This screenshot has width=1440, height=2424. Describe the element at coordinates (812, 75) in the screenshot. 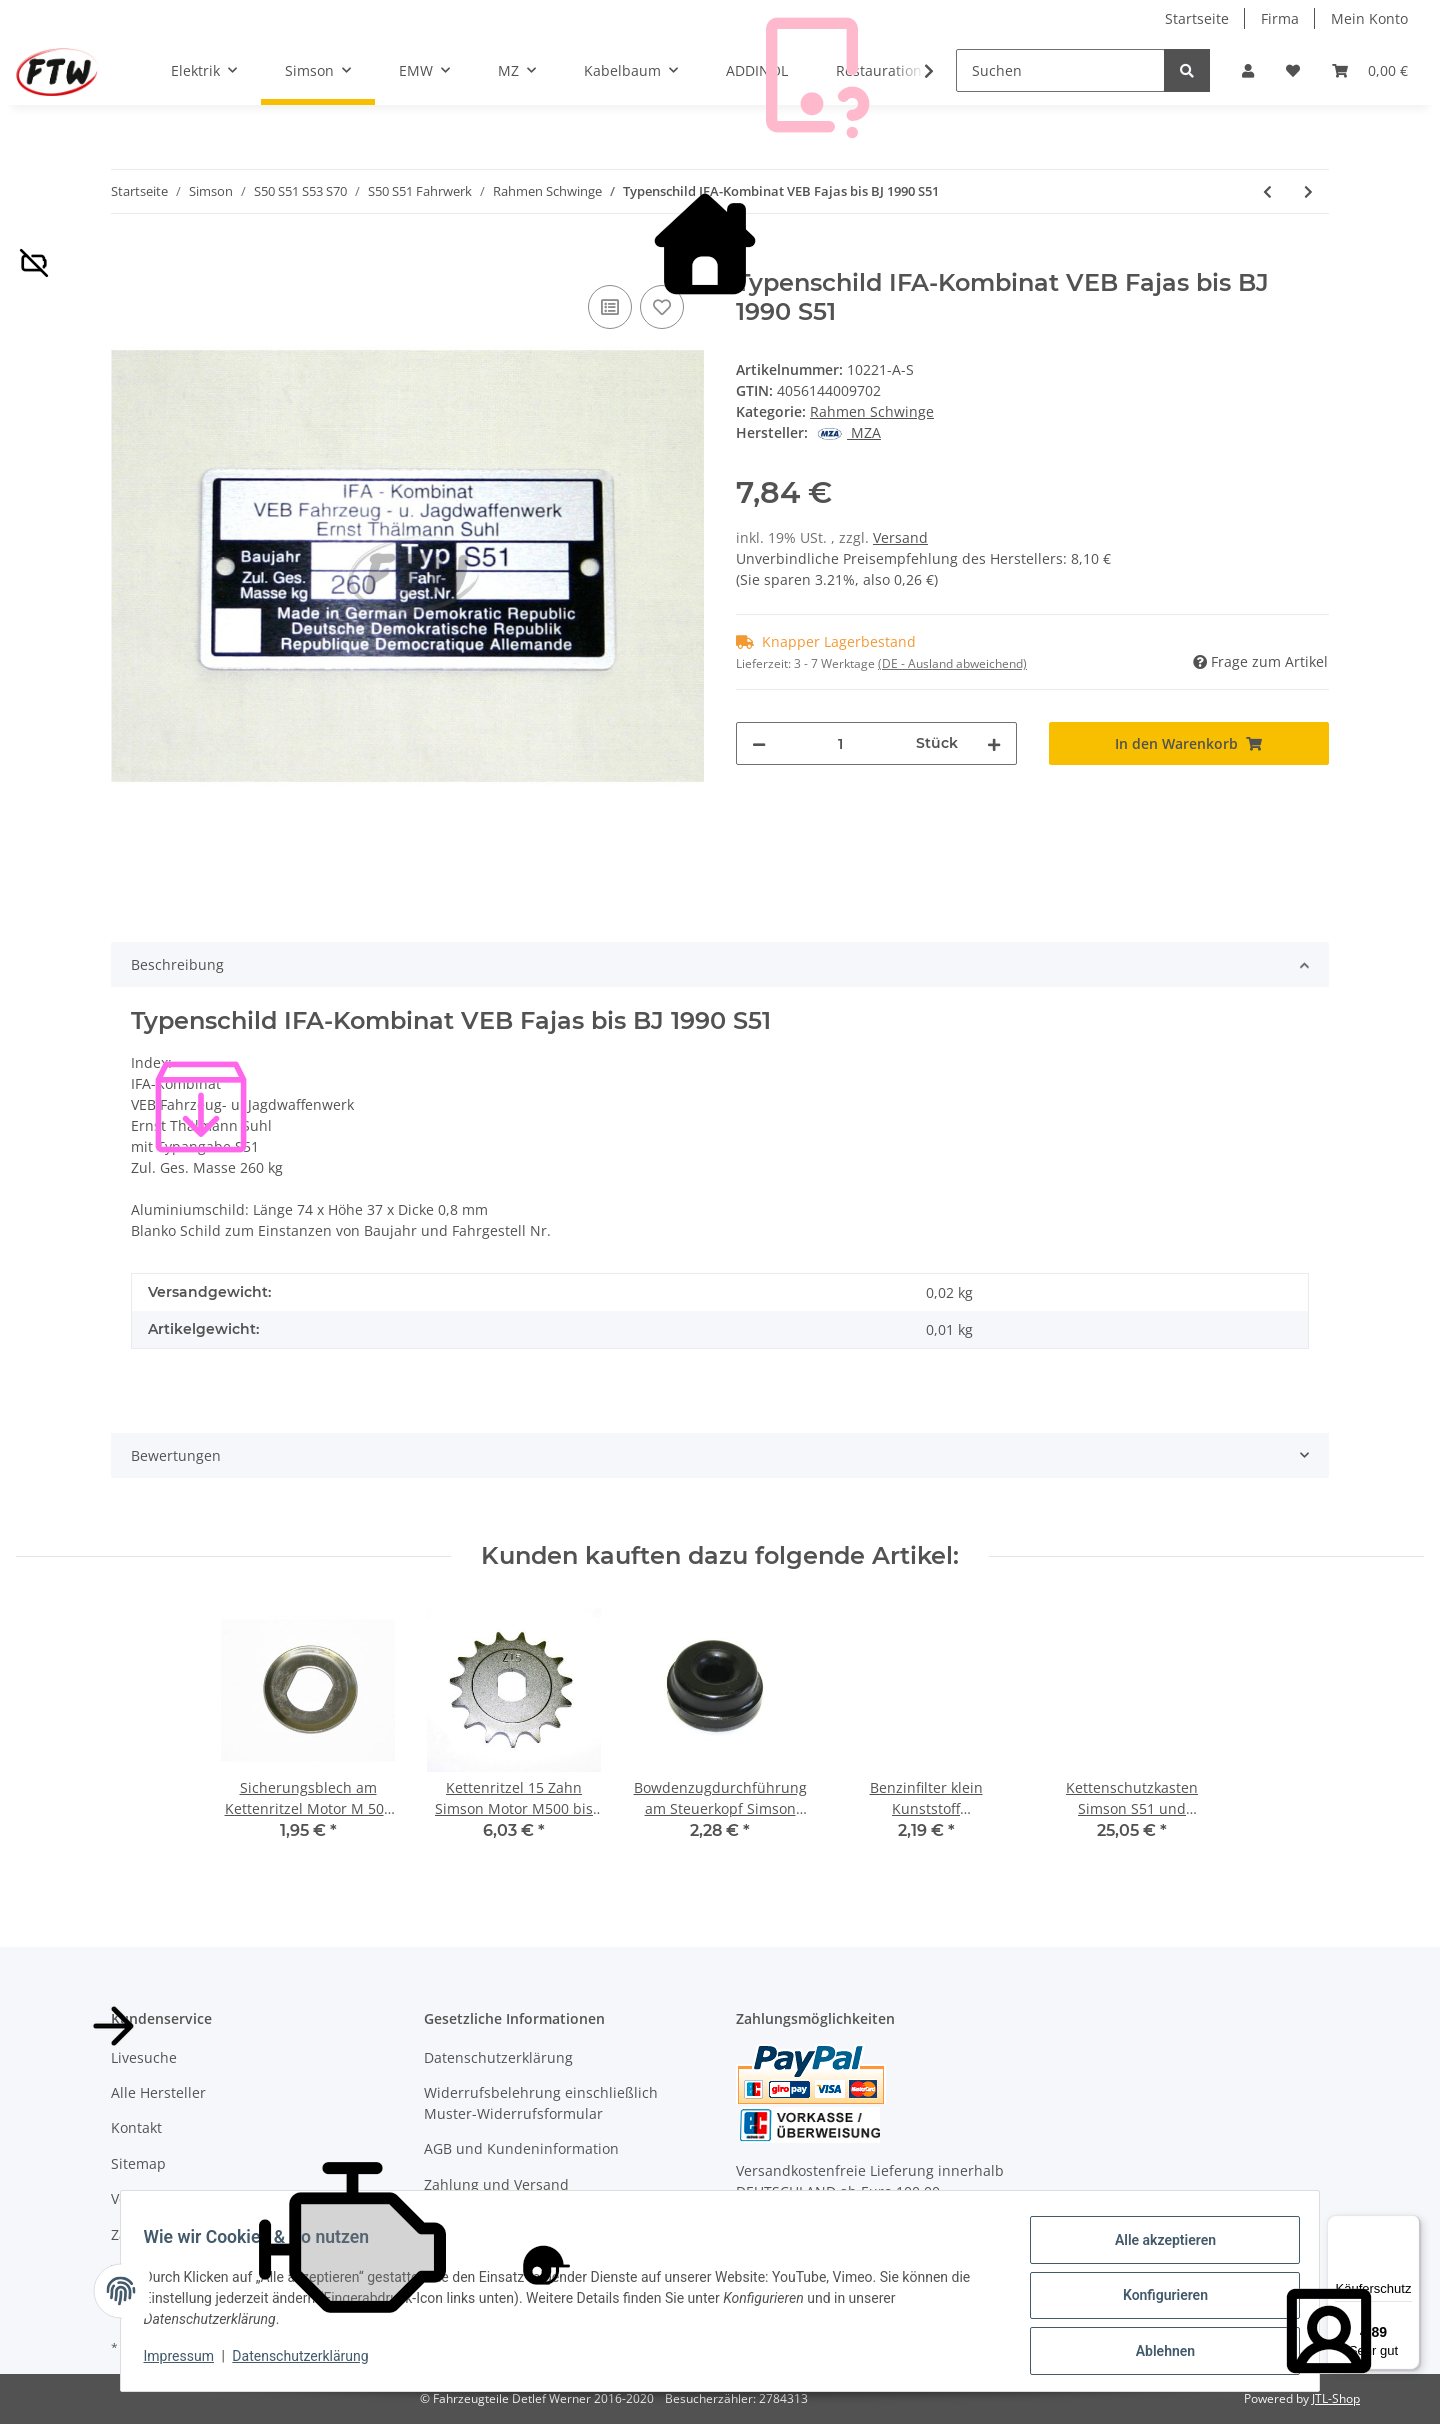

I see `tablet device help or support` at that location.